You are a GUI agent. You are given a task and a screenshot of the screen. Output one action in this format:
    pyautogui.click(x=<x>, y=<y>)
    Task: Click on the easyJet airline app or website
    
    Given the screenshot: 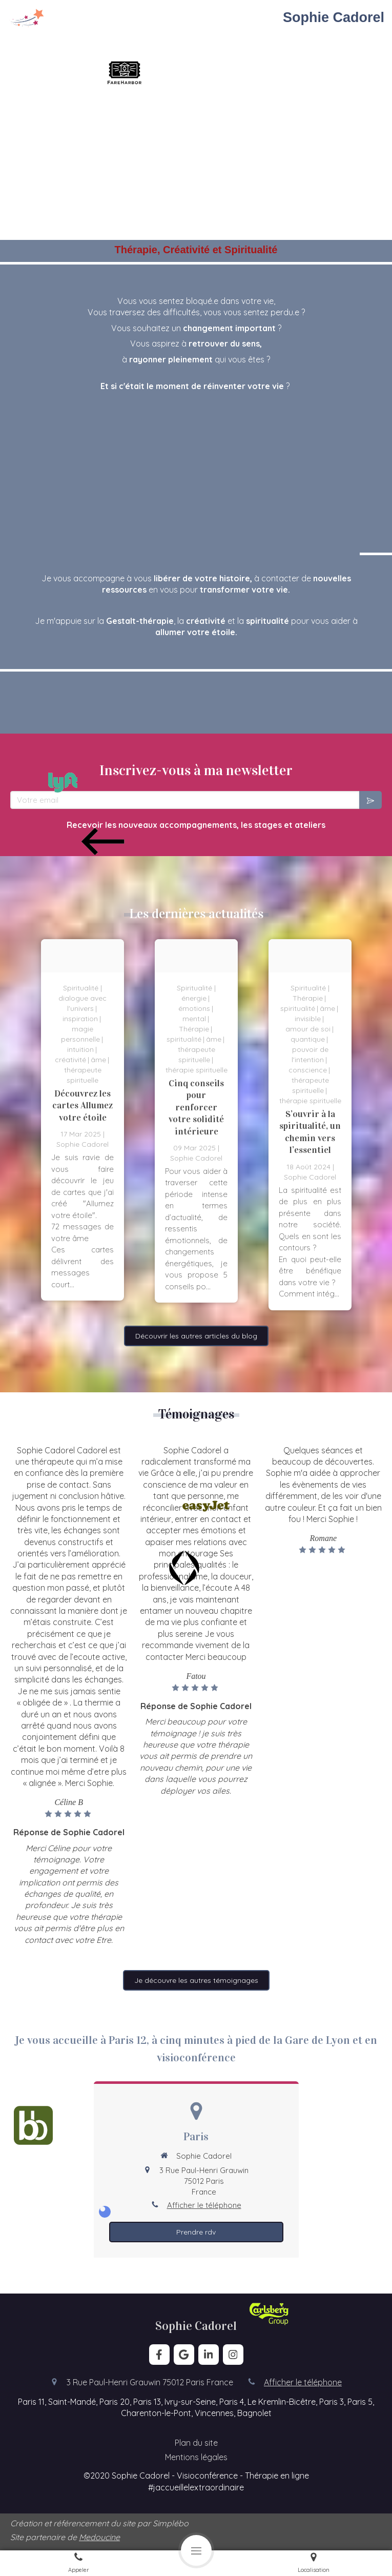 What is the action you would take?
    pyautogui.click(x=206, y=1506)
    